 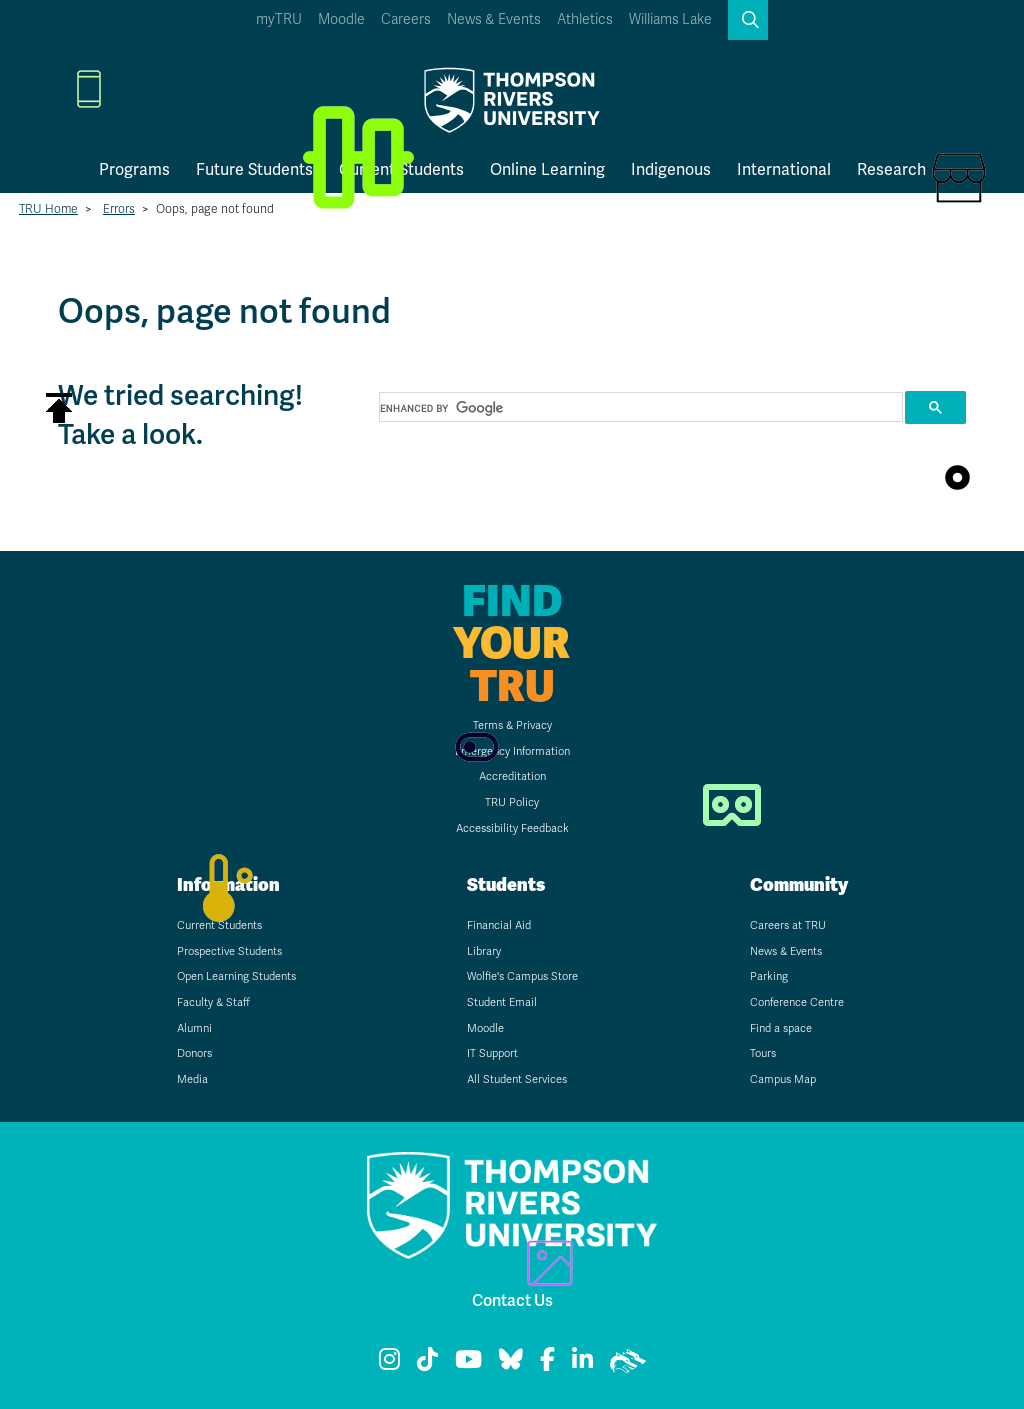 I want to click on access mobile device settings, so click(x=89, y=89).